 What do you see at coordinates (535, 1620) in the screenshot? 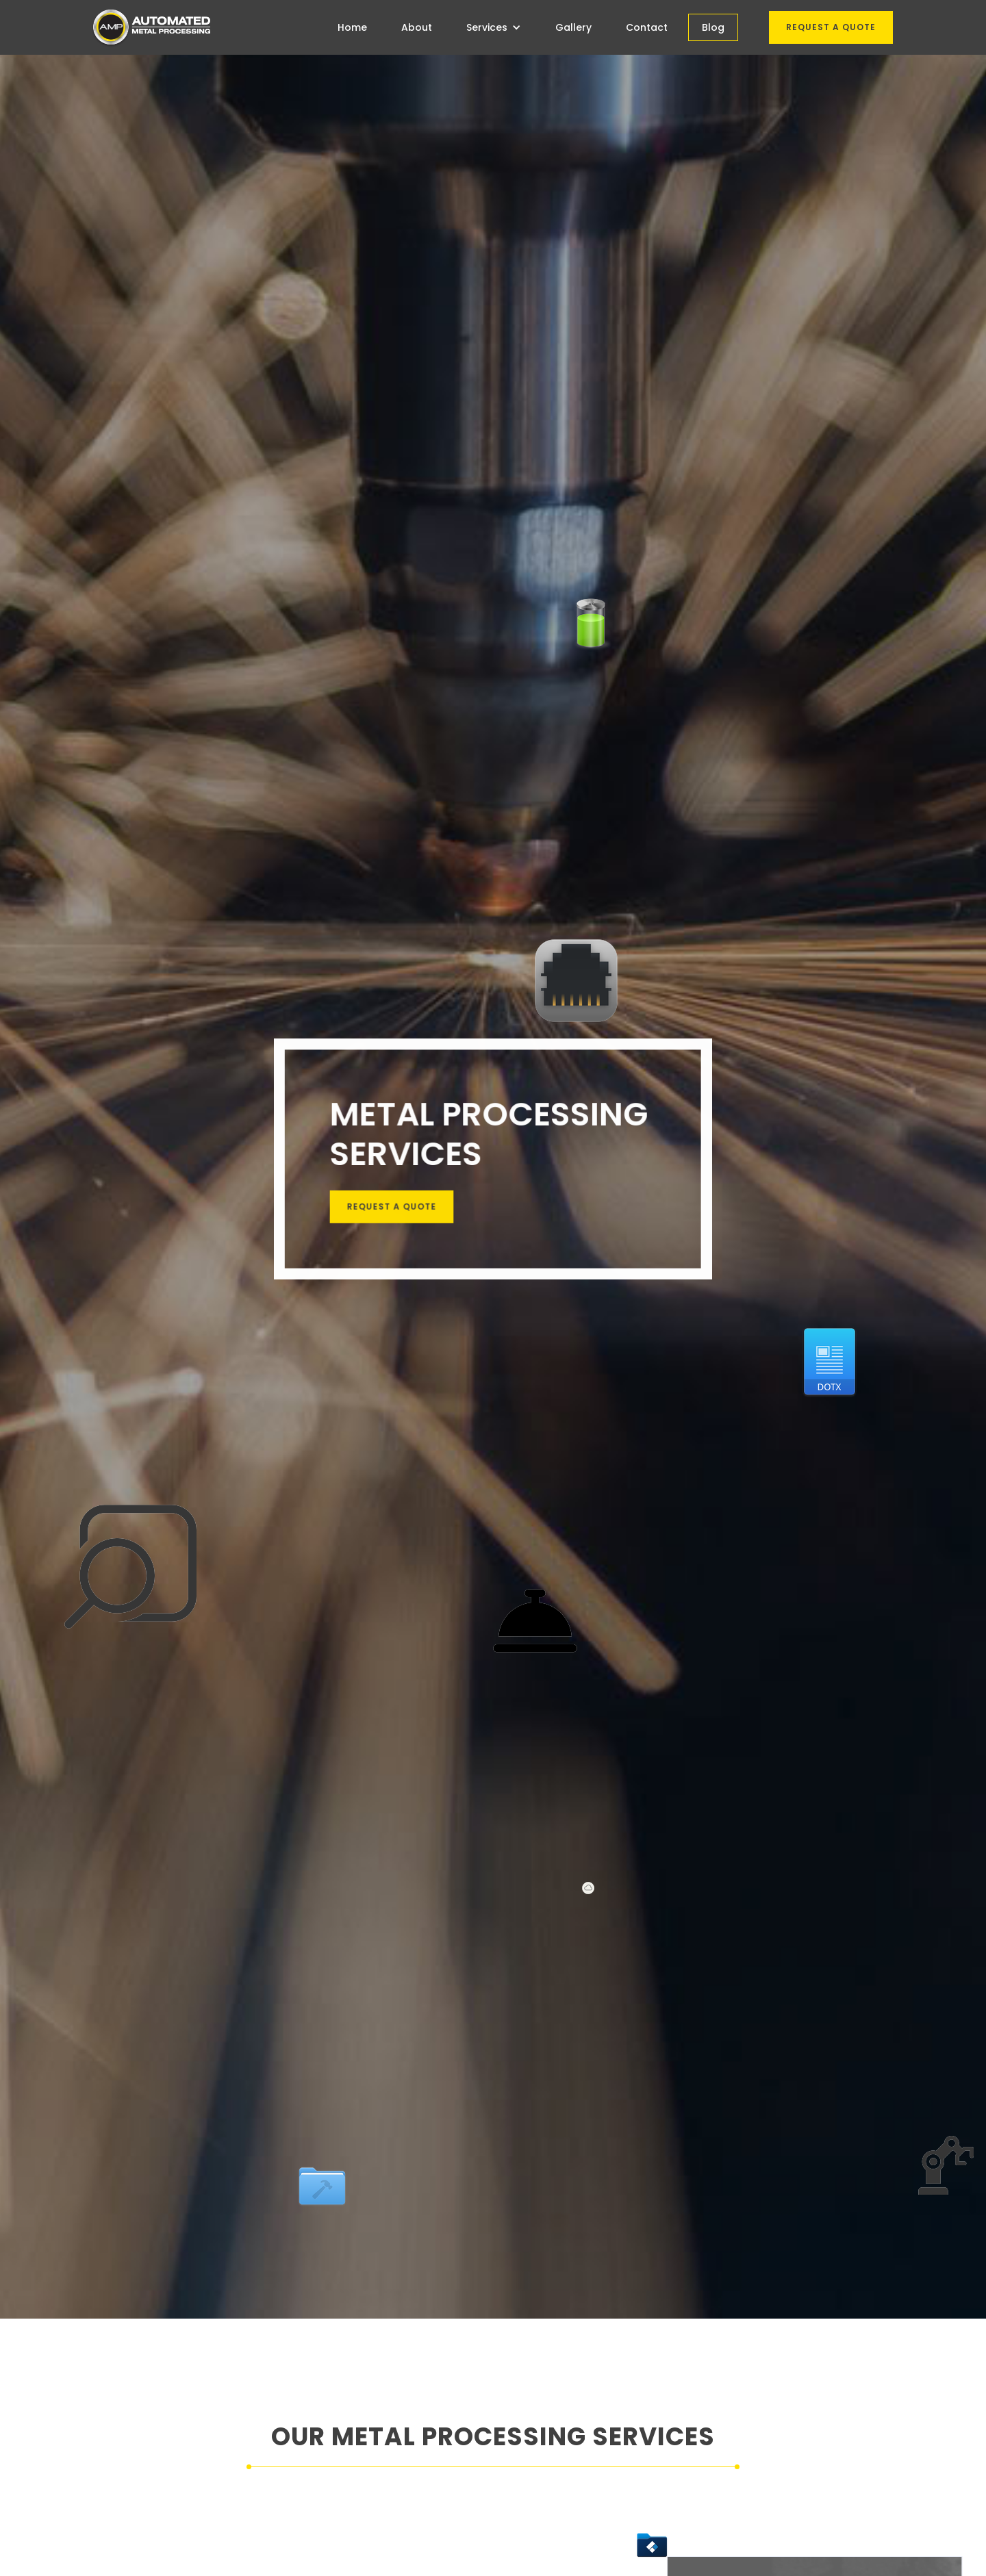
I see `request concierge or front desk assistance` at bounding box center [535, 1620].